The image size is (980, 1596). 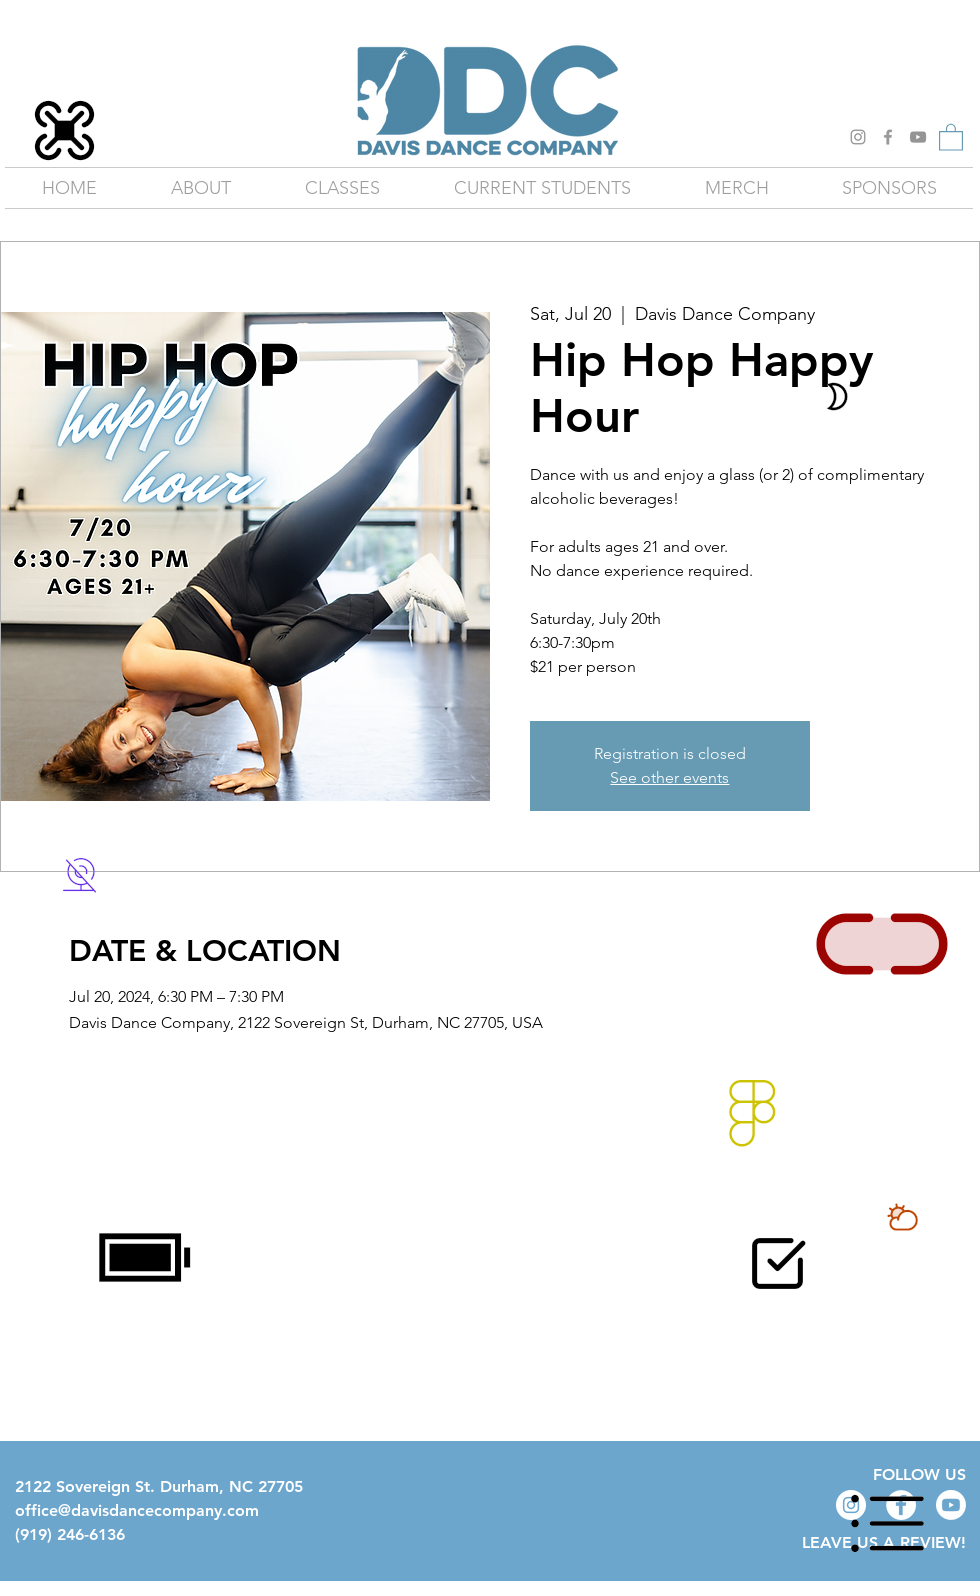 I want to click on access drone controls, so click(x=64, y=130).